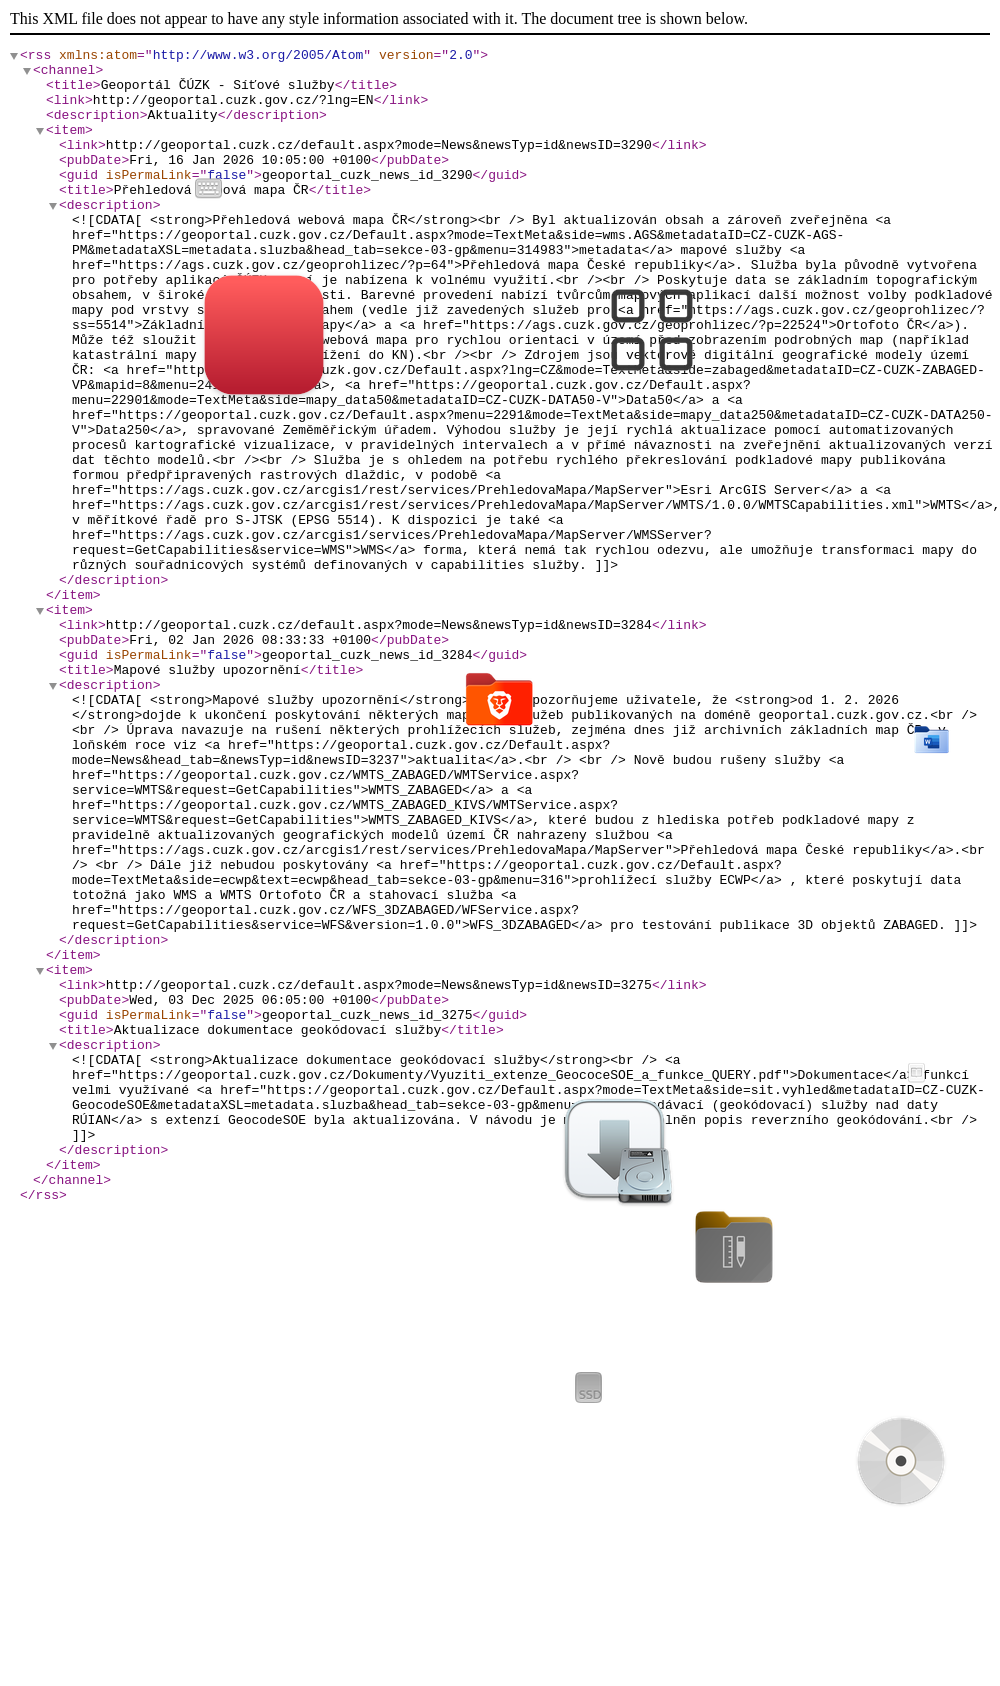 The width and height of the screenshot is (1000, 1686). Describe the element at coordinates (901, 1461) in the screenshot. I see `indicates a DVD-RAM disc or optical media device` at that location.